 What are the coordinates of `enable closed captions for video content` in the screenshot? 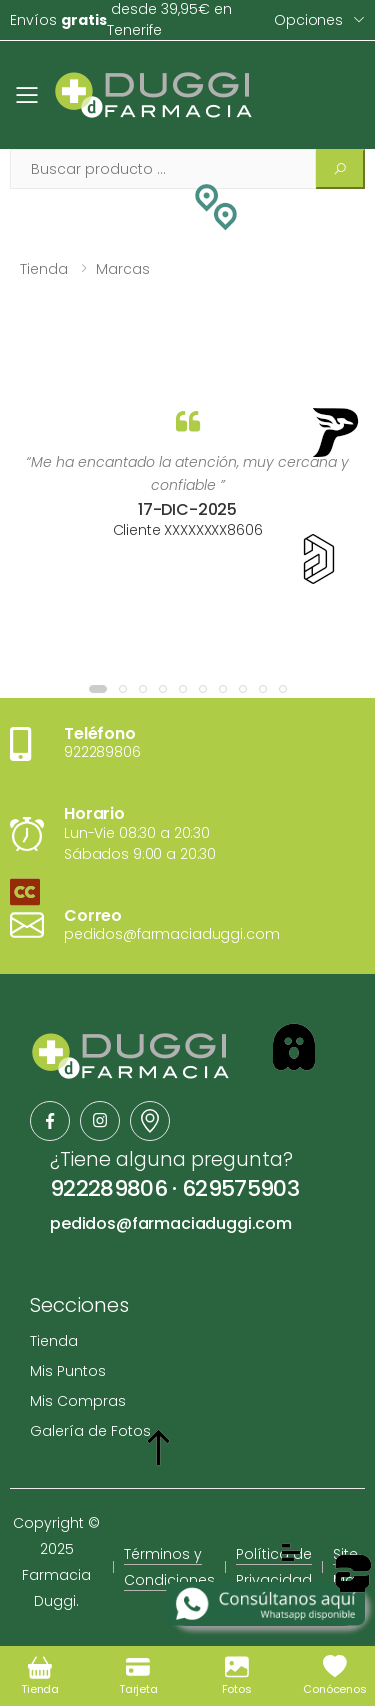 It's located at (25, 892).